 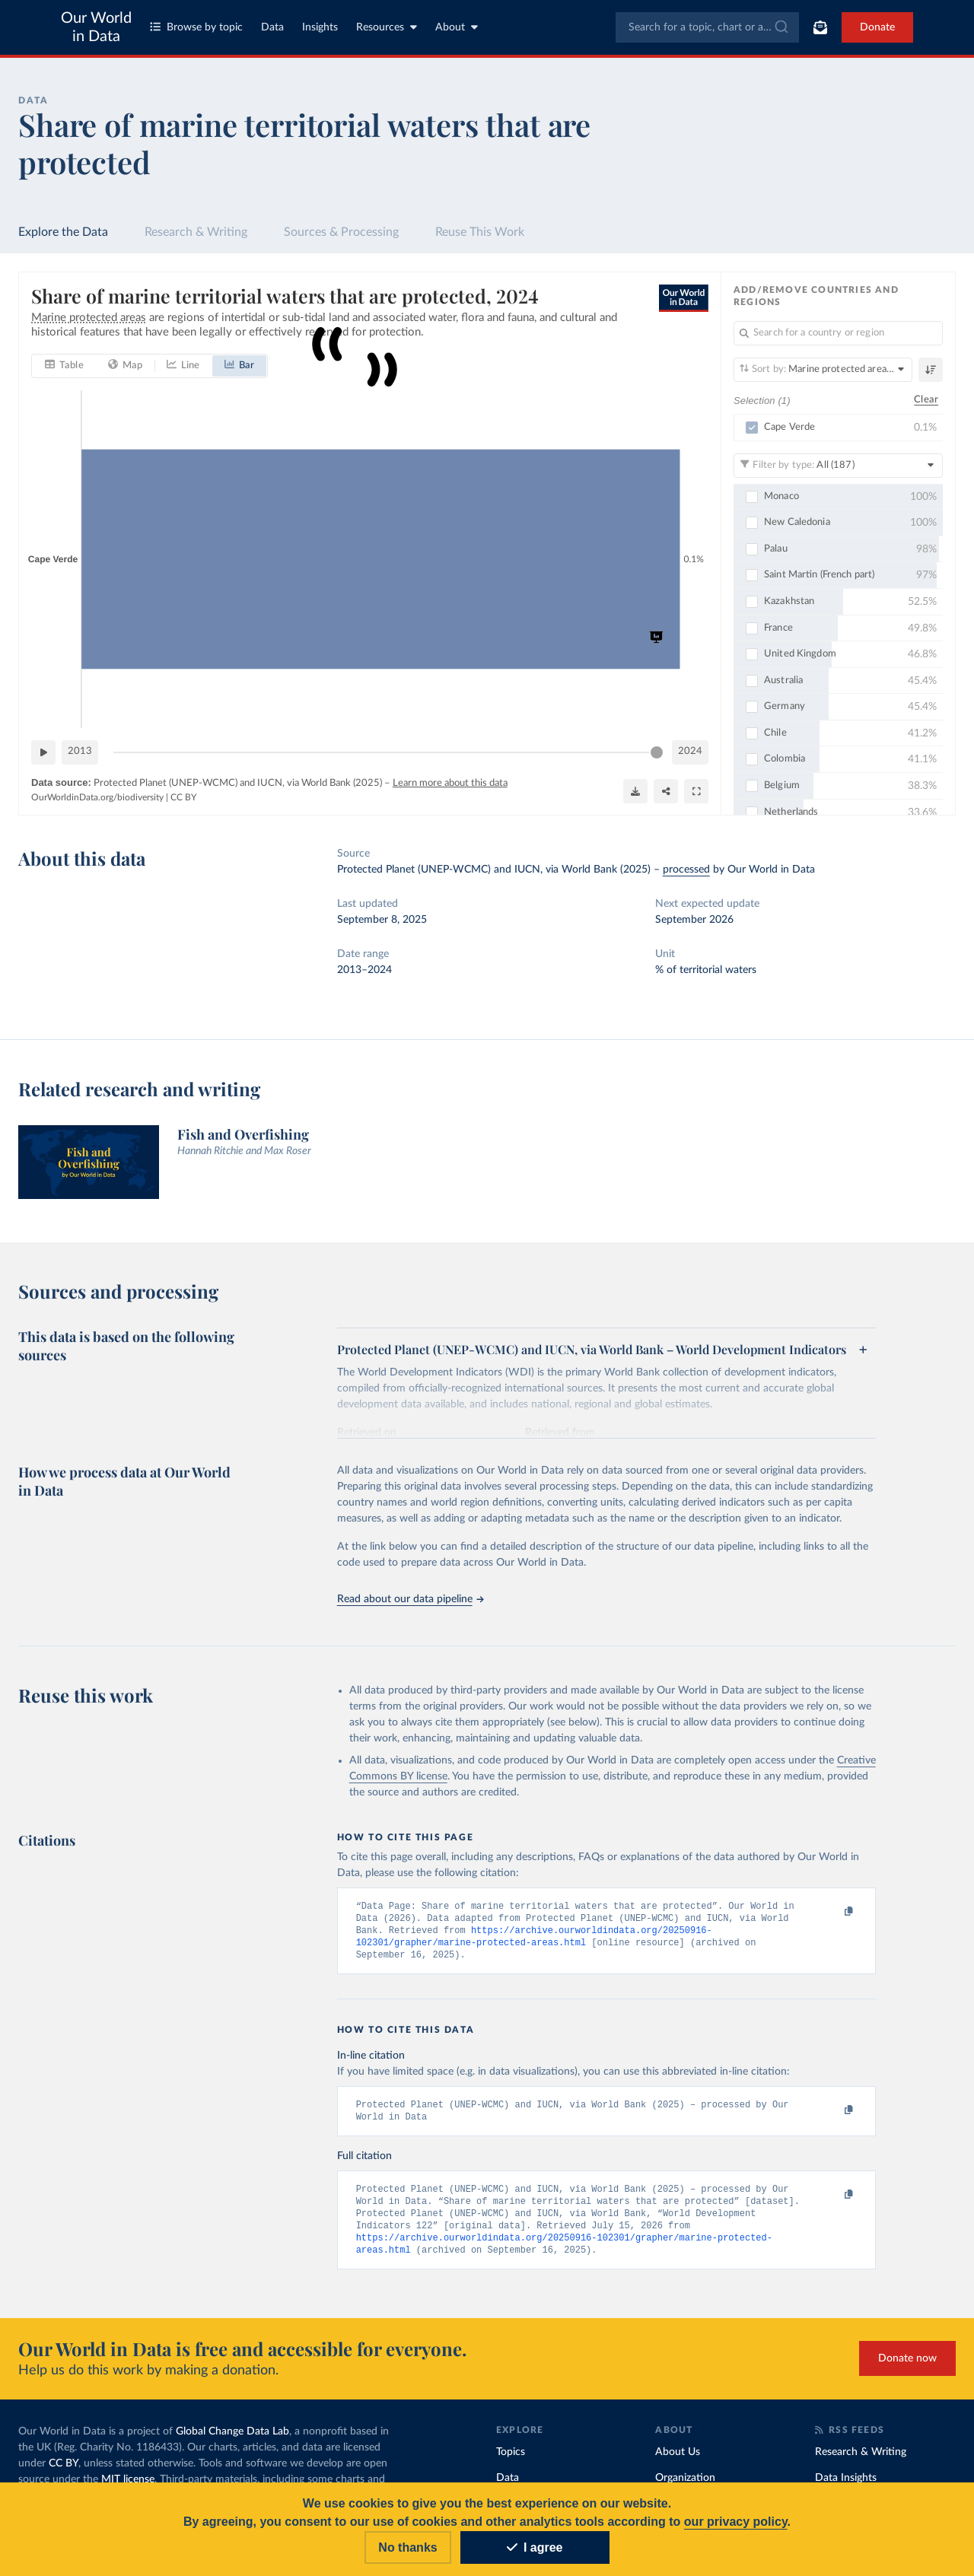 I want to click on view presentation analytics, so click(x=656, y=637).